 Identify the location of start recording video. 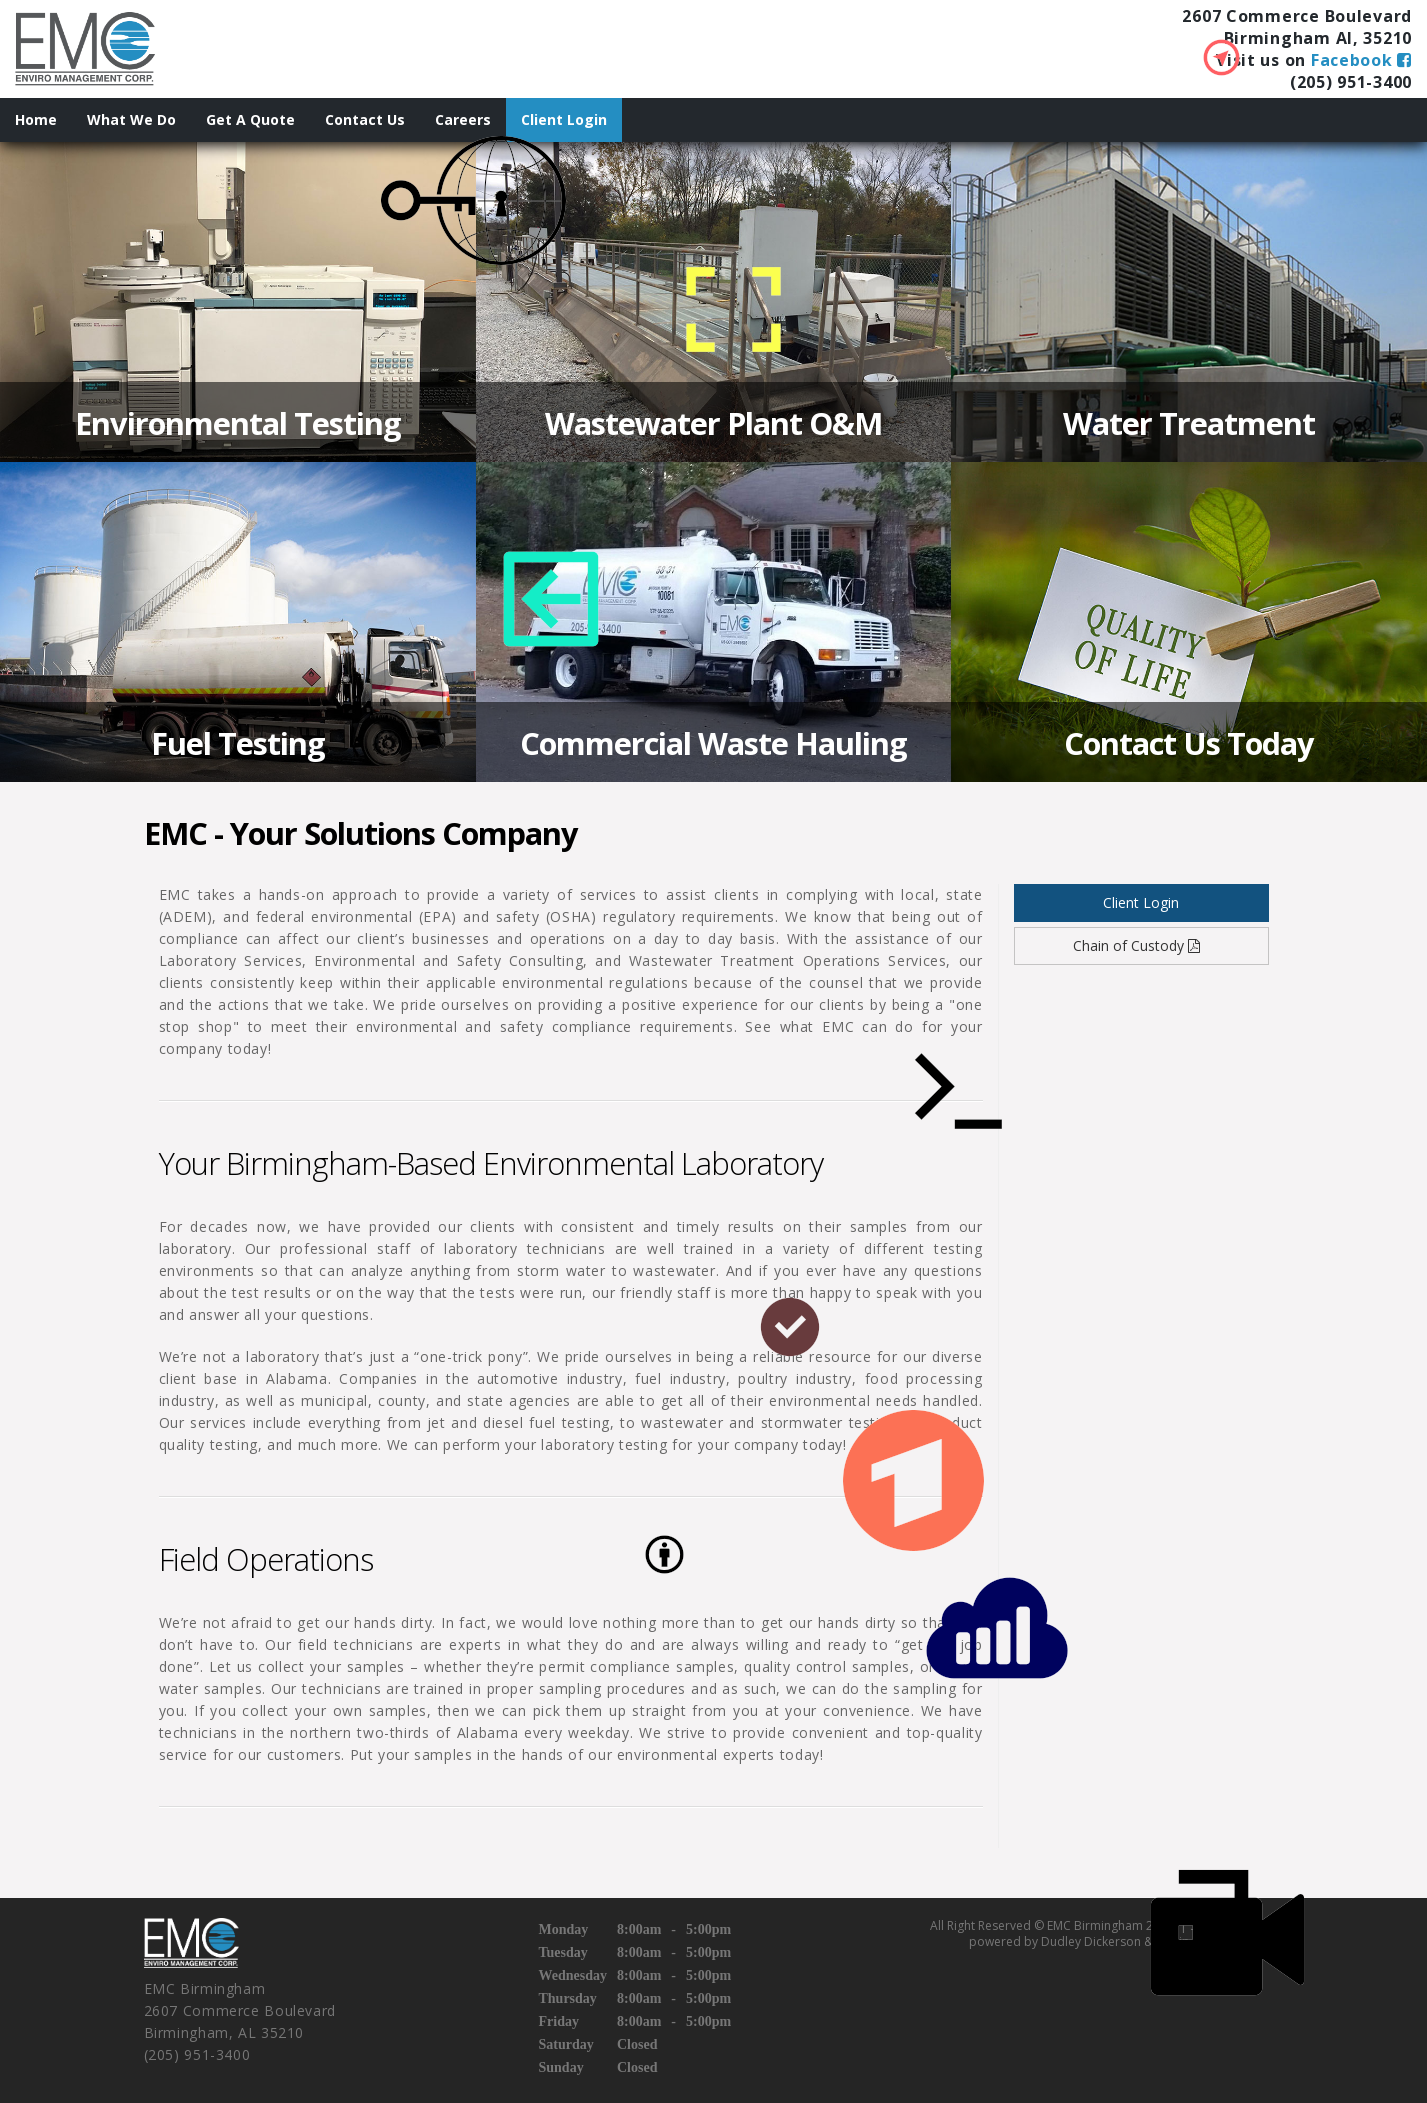
(1227, 1939).